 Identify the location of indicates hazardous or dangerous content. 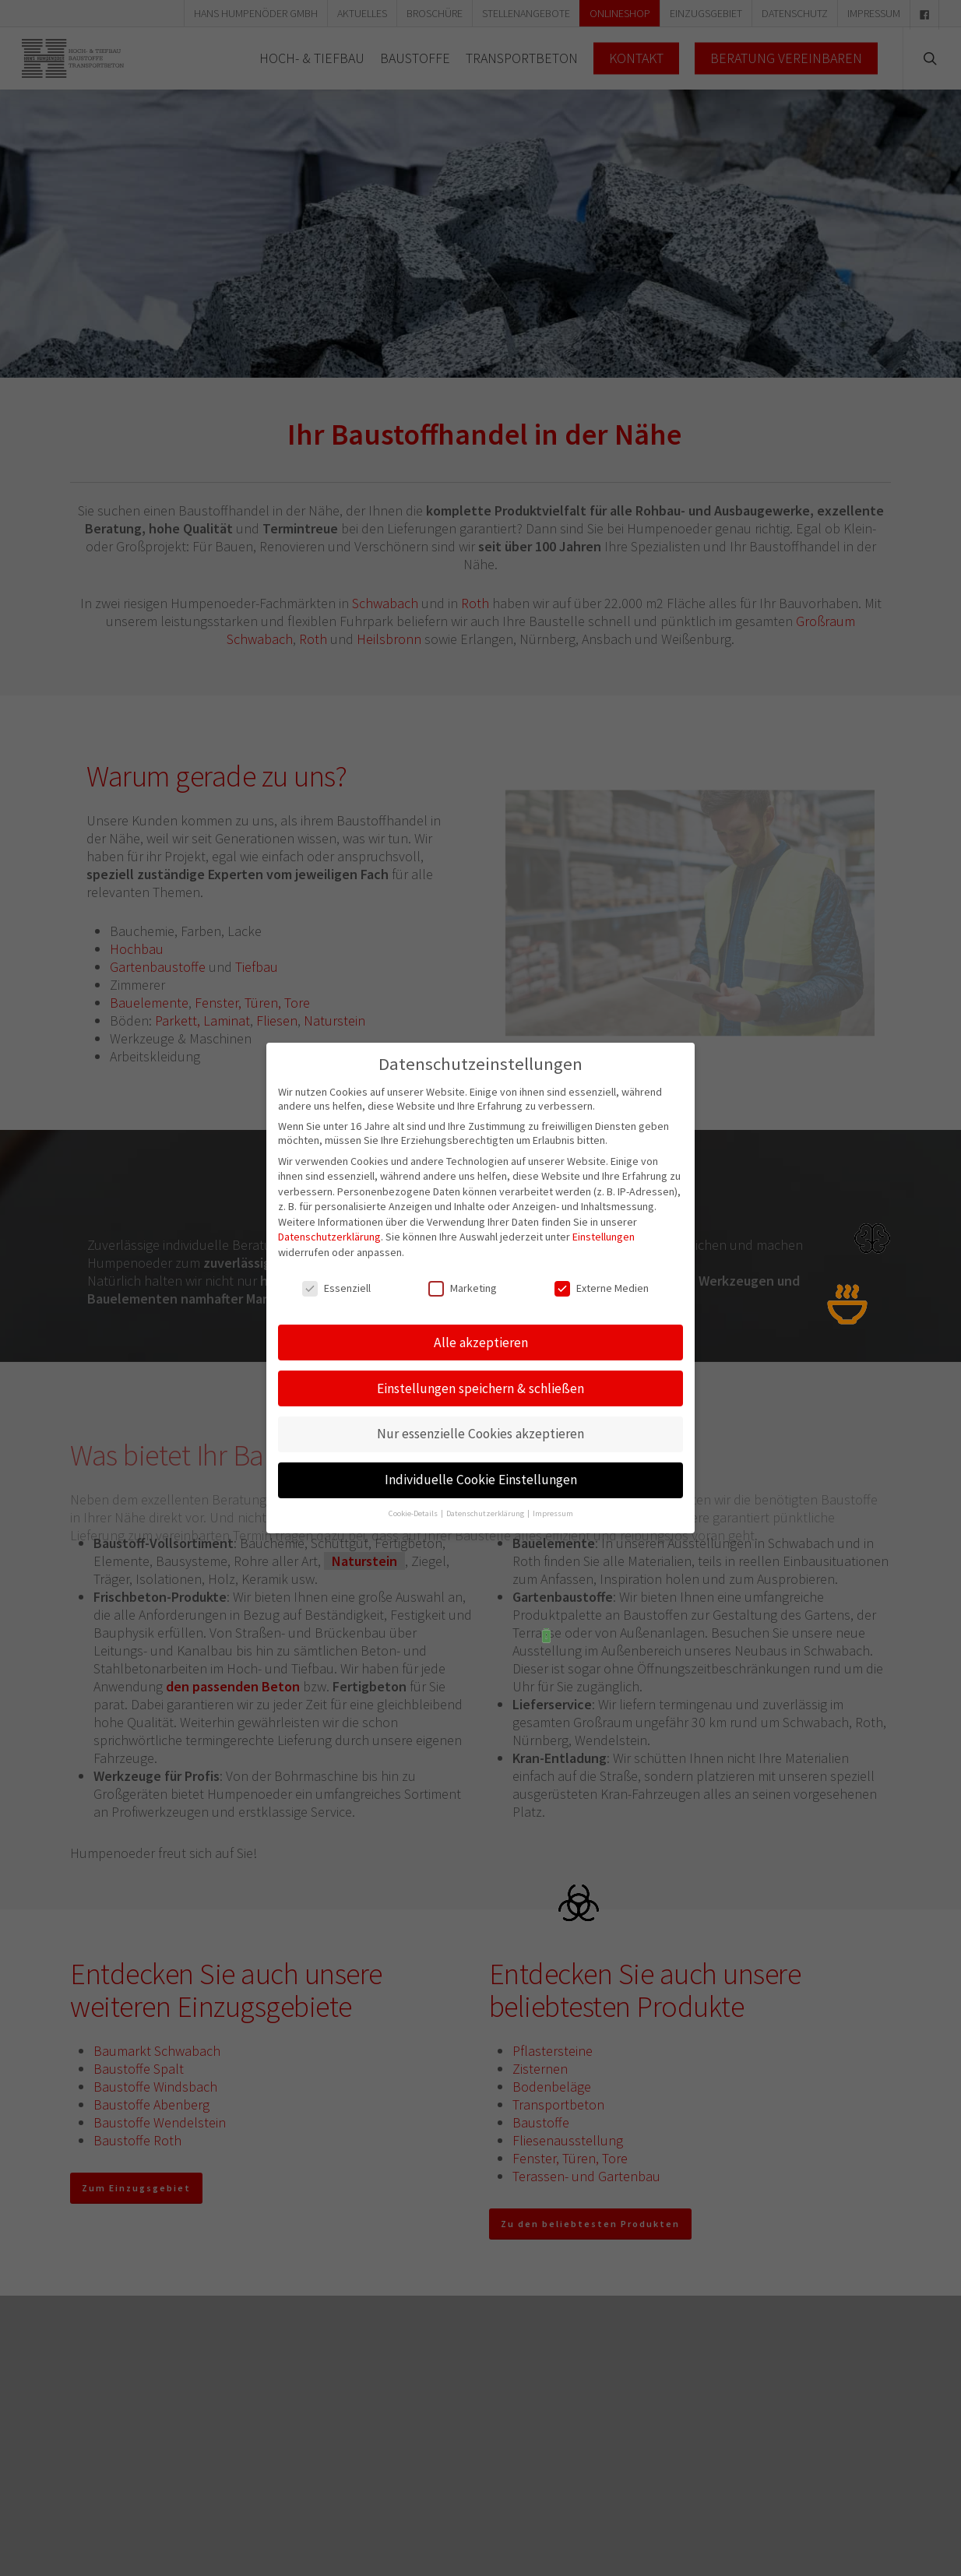
(579, 1904).